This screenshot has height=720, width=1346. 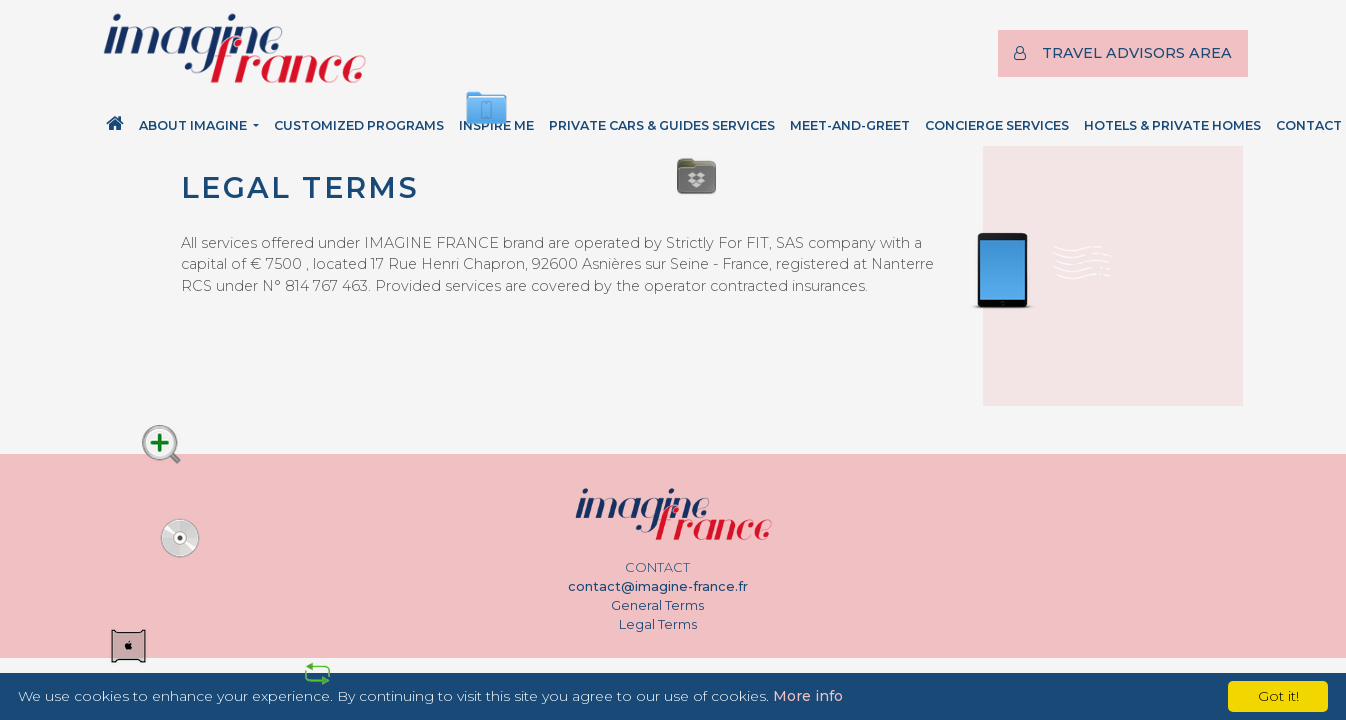 I want to click on access cd/dvd drive, so click(x=180, y=538).